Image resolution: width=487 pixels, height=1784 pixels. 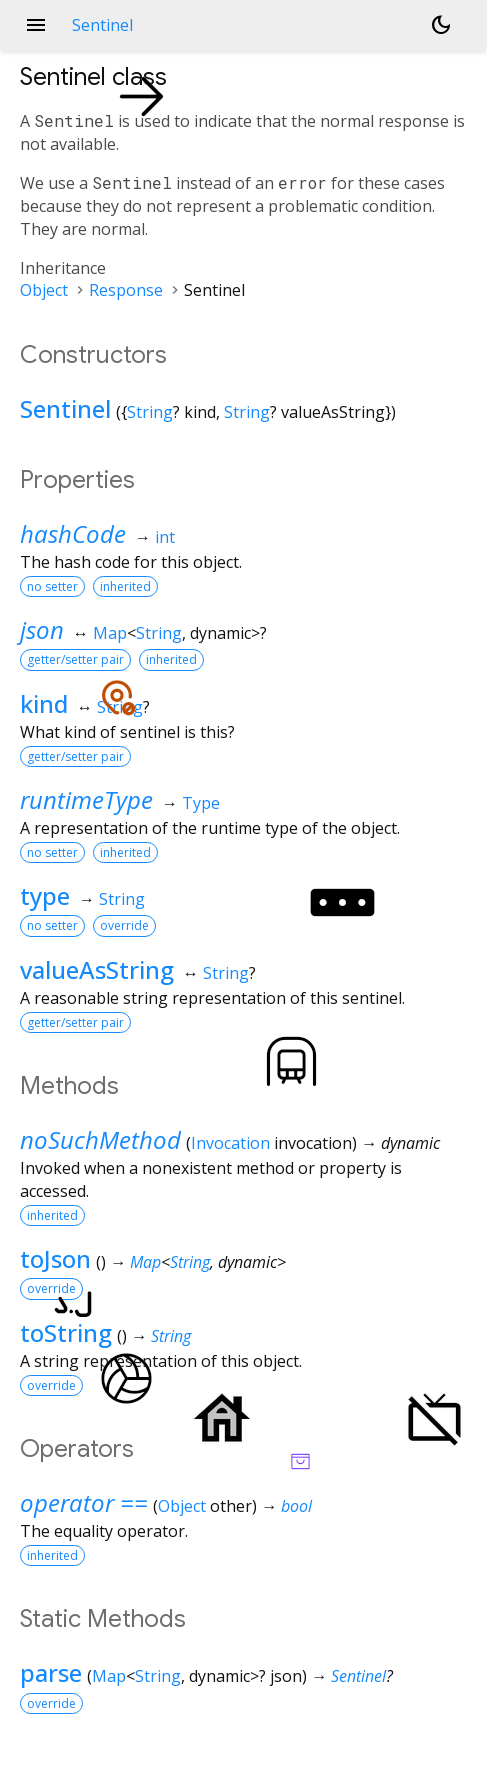 What do you see at coordinates (291, 1063) in the screenshot?
I see `view subway or metro transit options` at bounding box center [291, 1063].